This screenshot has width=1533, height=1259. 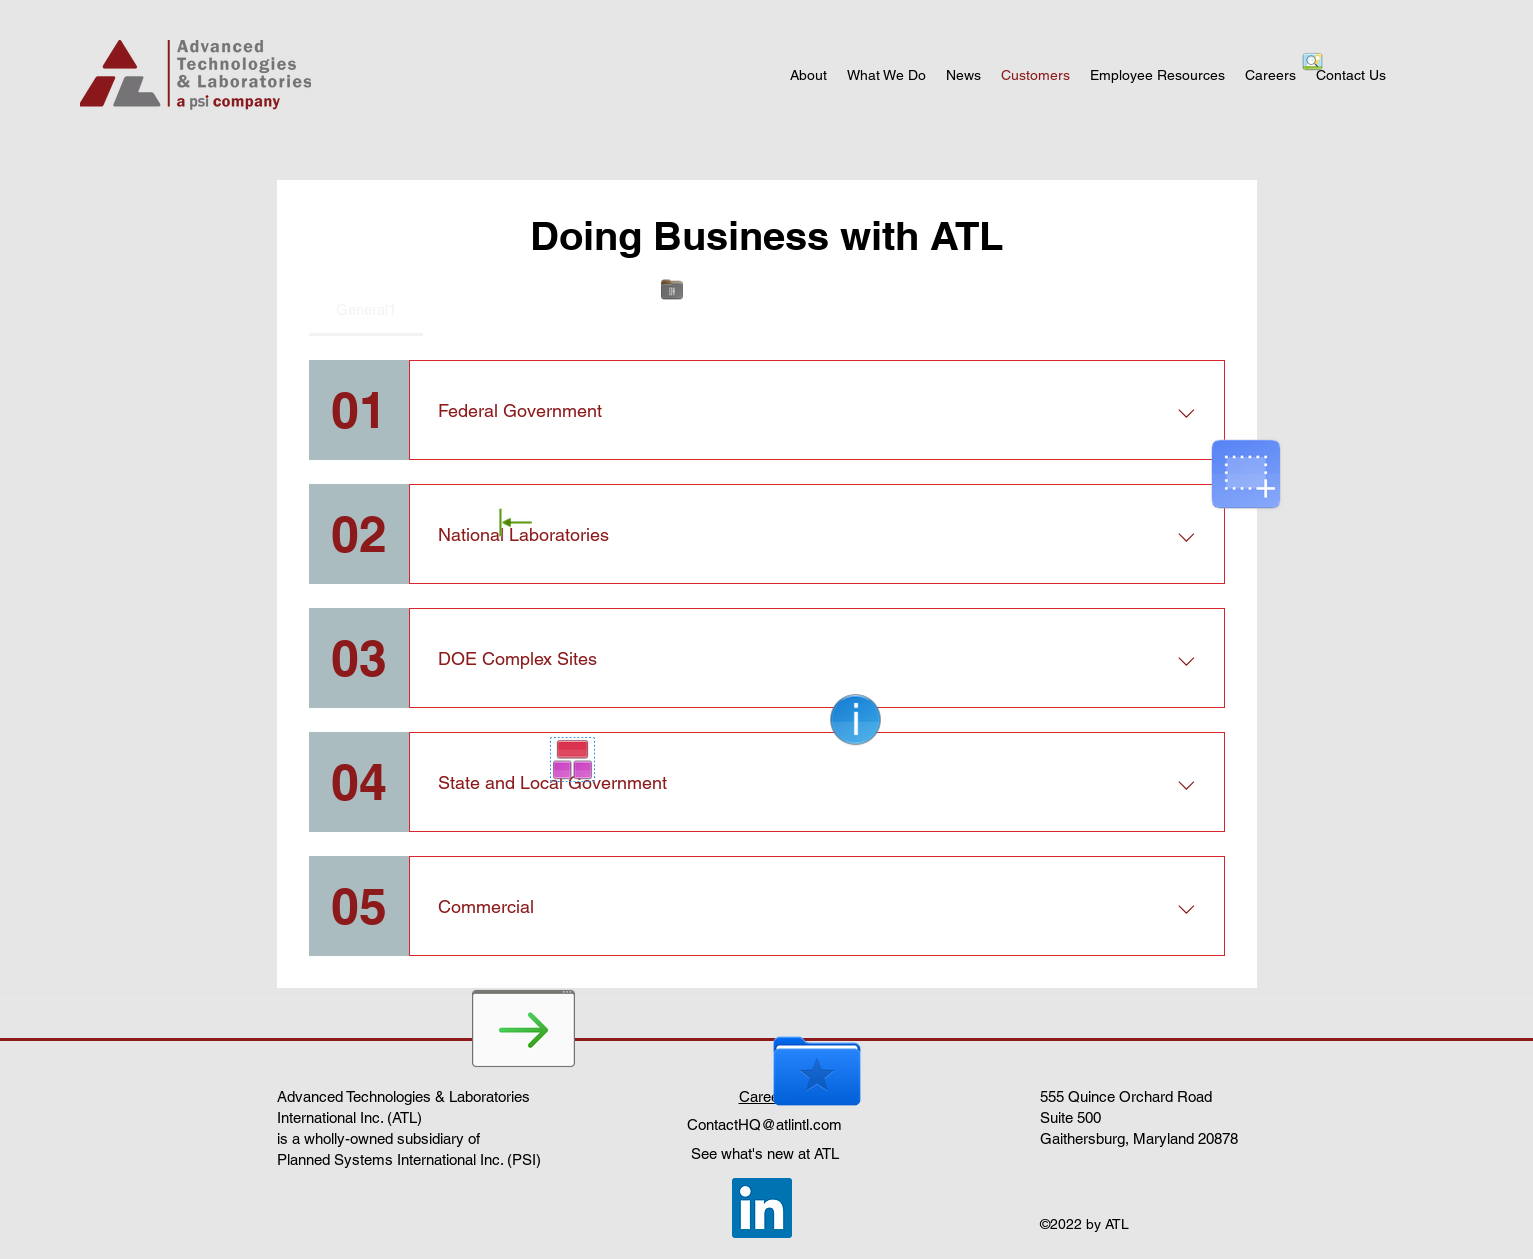 What do you see at coordinates (817, 1071) in the screenshot?
I see `access bookmarked or favorite files` at bounding box center [817, 1071].